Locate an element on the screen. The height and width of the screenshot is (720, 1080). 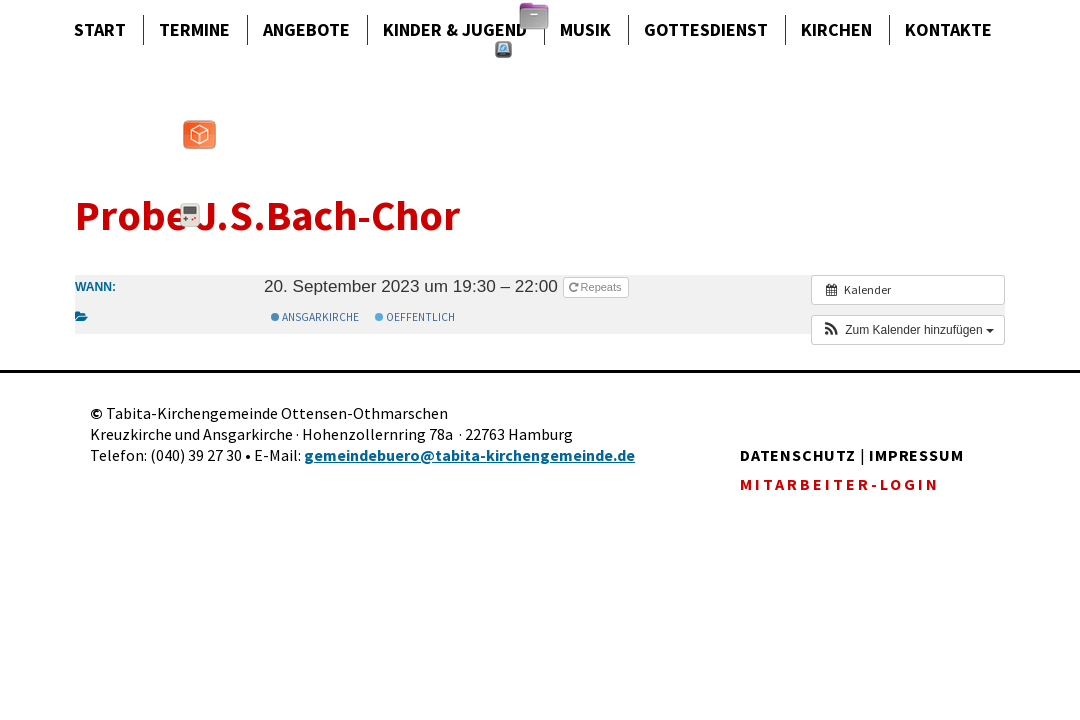
open the games application is located at coordinates (190, 215).